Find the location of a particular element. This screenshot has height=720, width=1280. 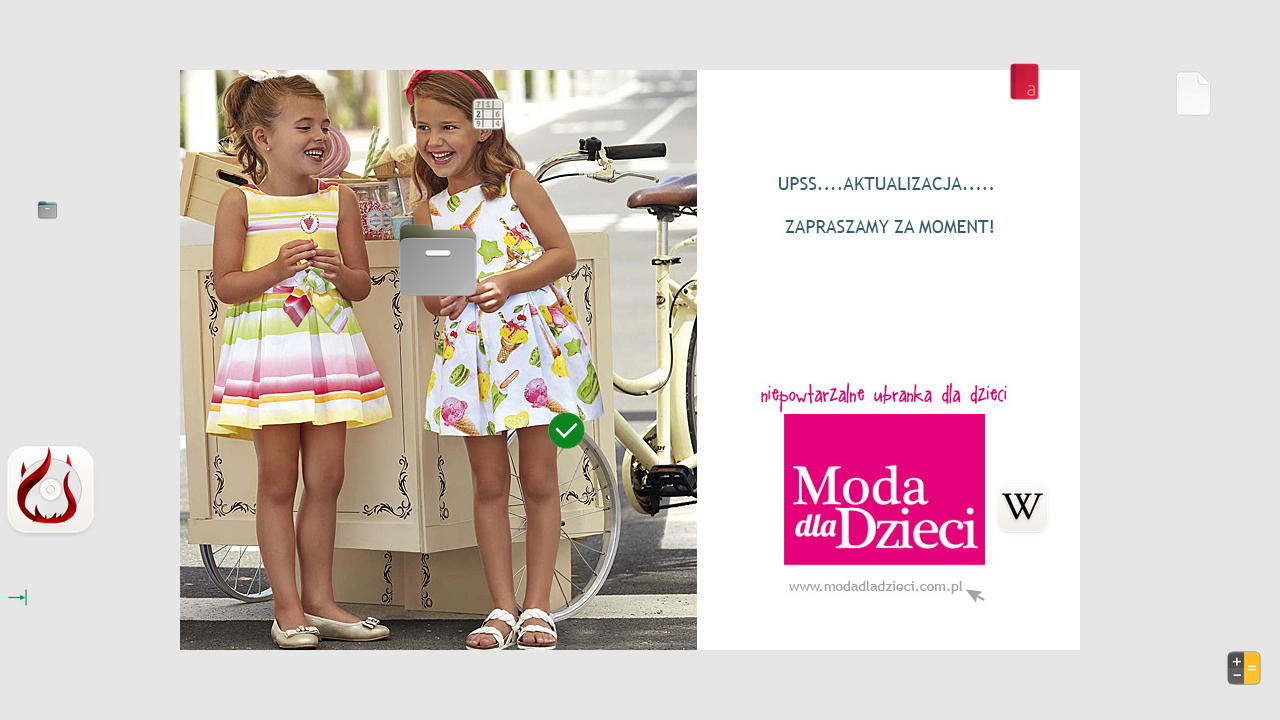

open the nautilus file manager is located at coordinates (47, 209).